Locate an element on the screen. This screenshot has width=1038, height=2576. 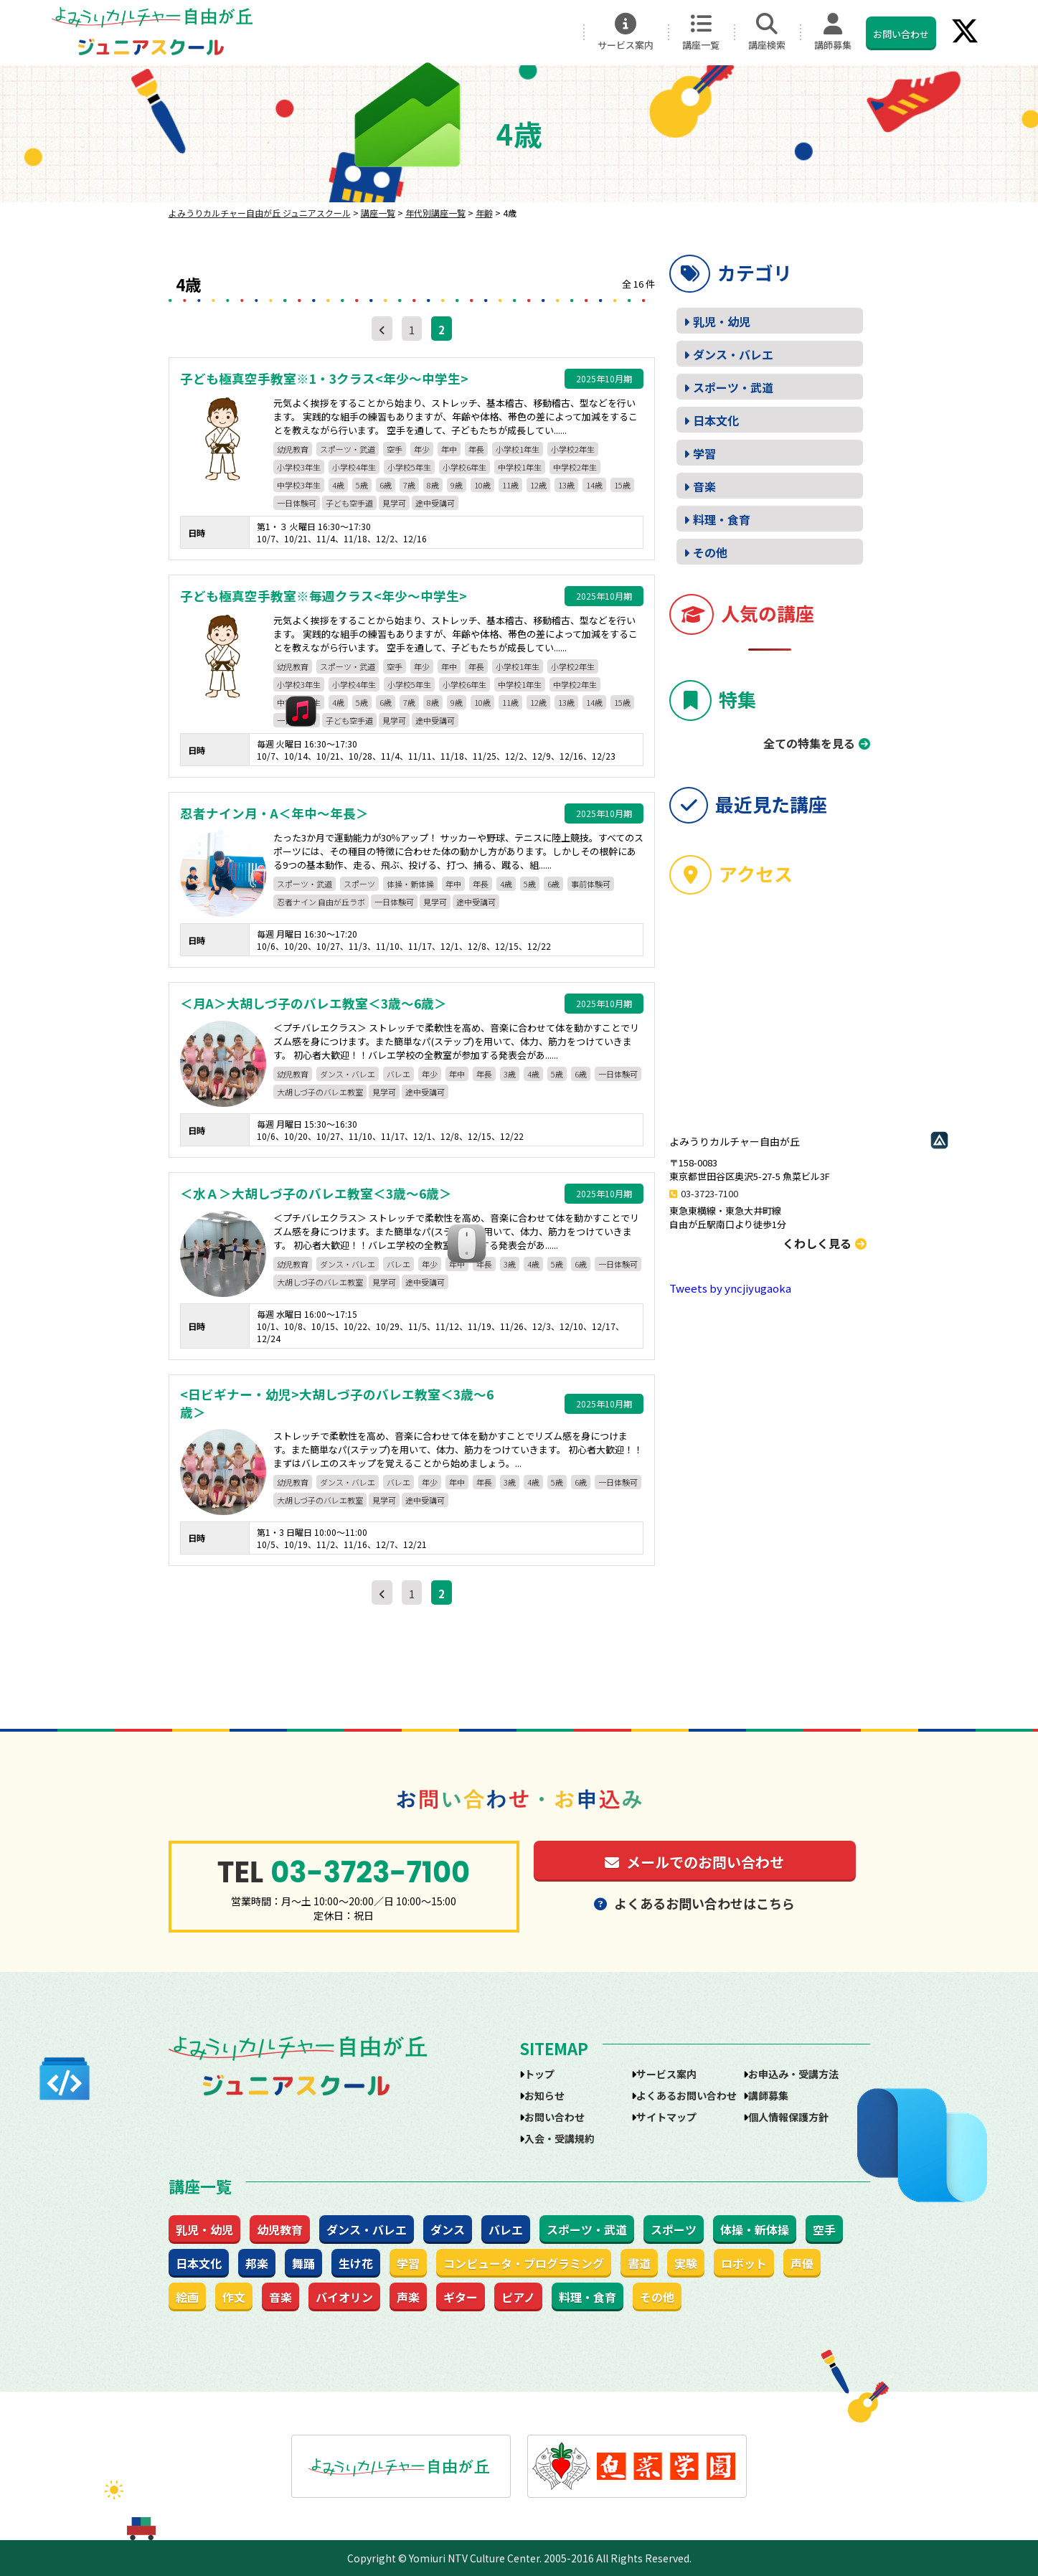
open xaml application is located at coordinates (65, 2080).